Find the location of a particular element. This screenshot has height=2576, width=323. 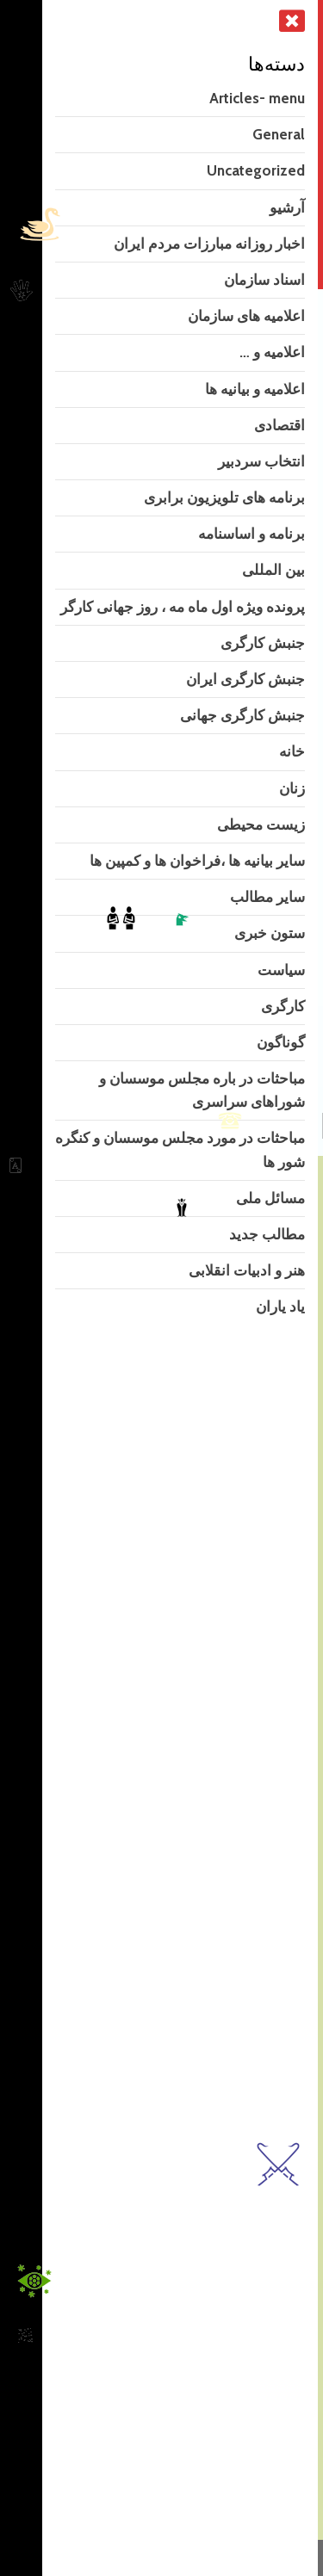

view frost or ice-related content is located at coordinates (34, 2281).